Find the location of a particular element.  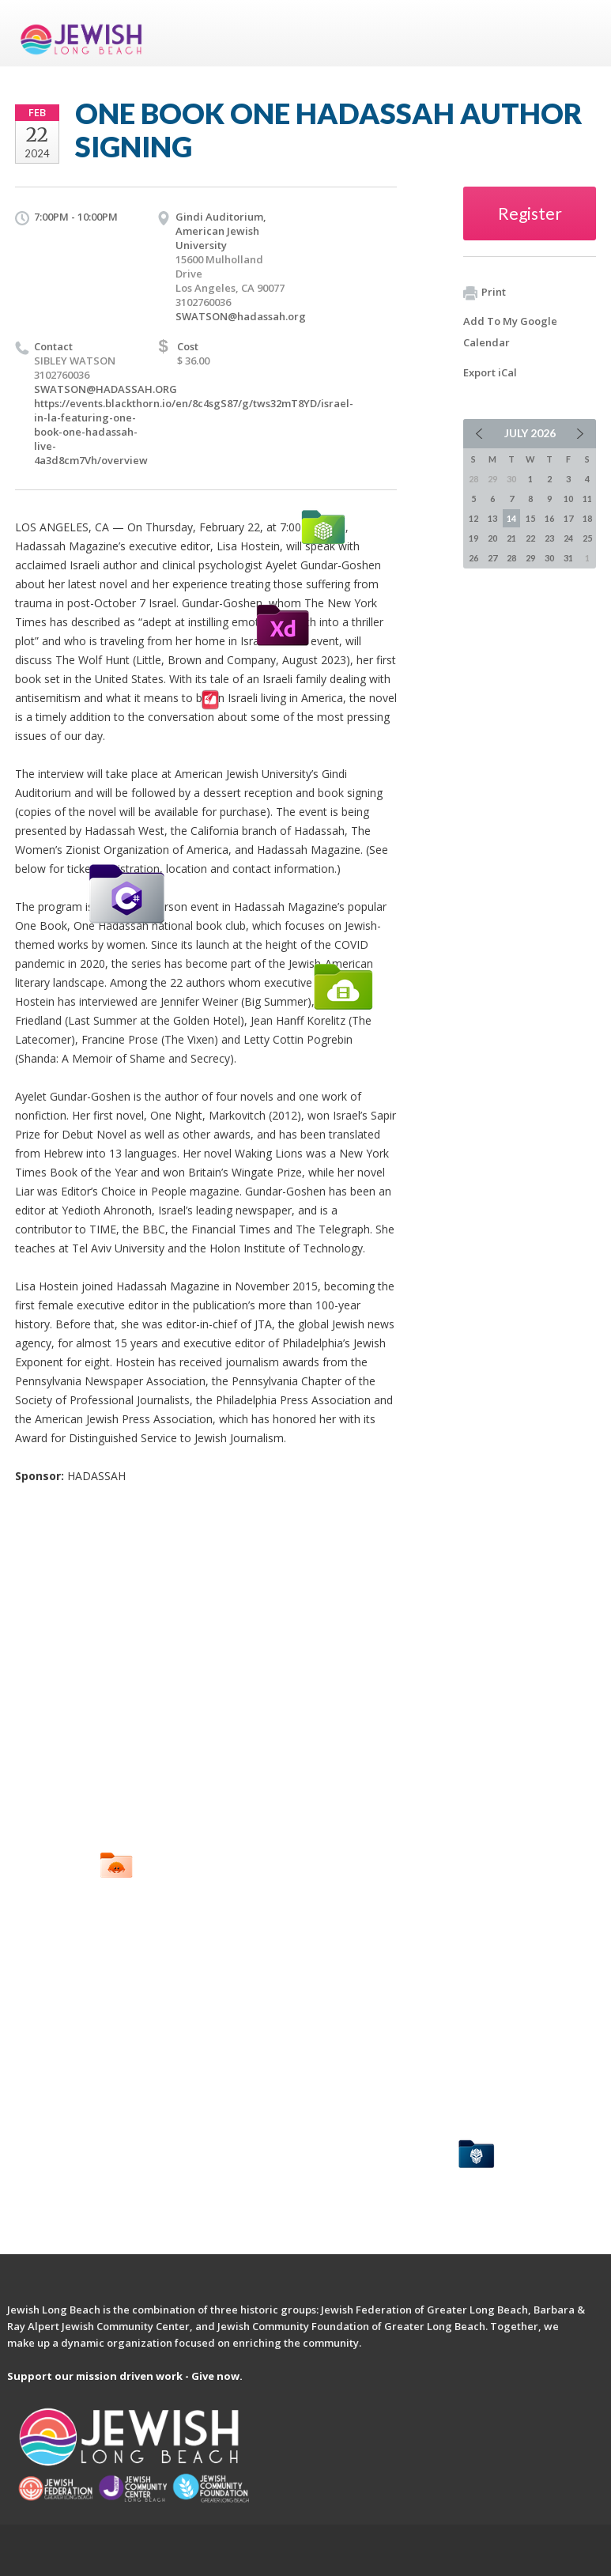

open game jolt games folder is located at coordinates (323, 528).